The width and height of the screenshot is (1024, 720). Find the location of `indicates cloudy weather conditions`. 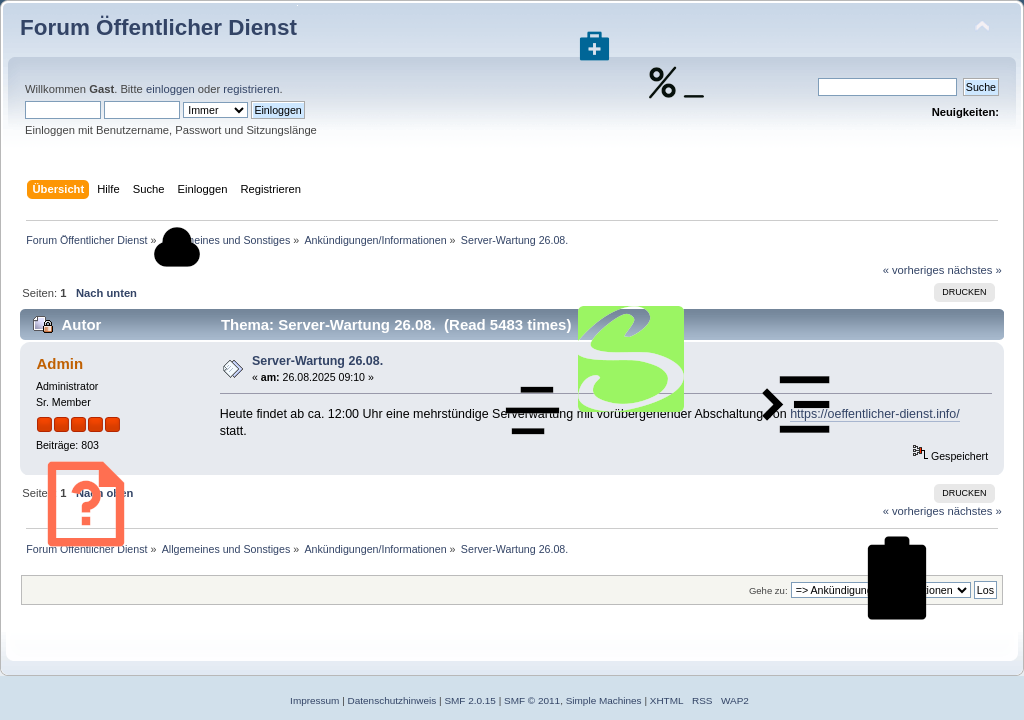

indicates cloudy weather conditions is located at coordinates (177, 248).